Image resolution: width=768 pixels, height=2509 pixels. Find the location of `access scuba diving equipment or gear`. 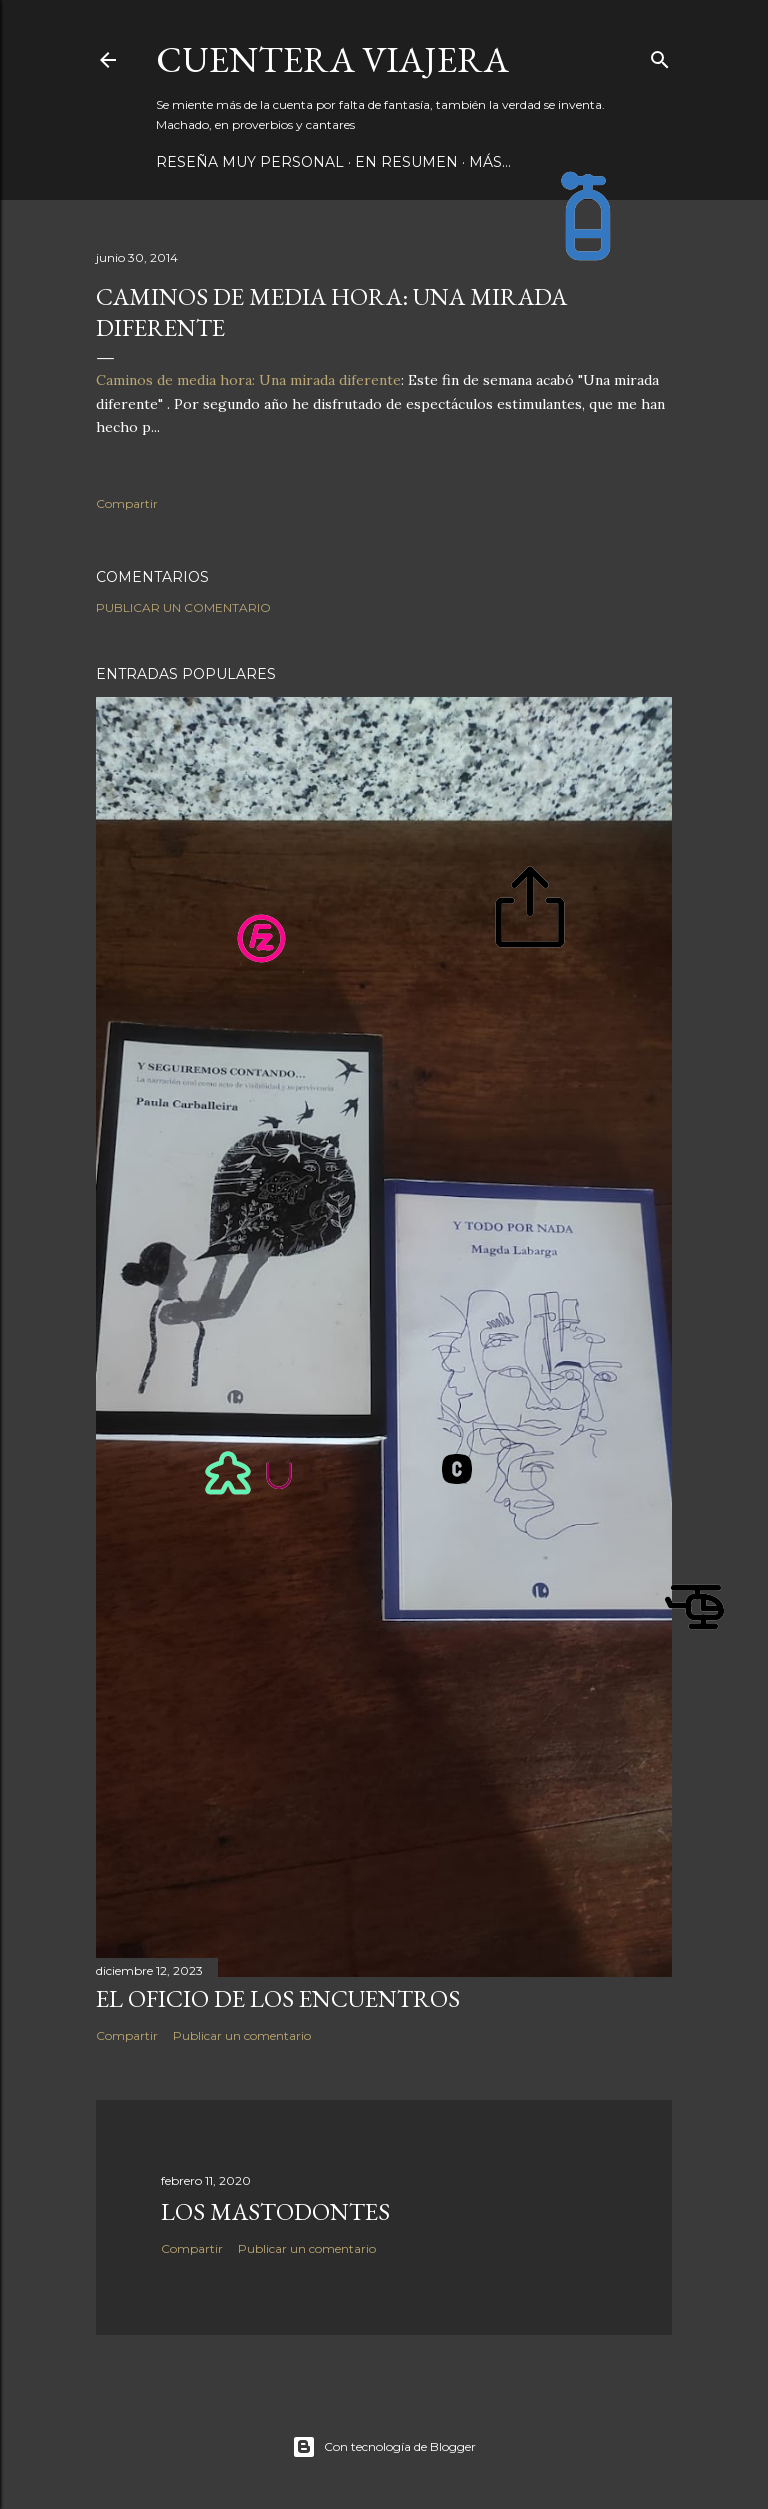

access scuba diving equipment or gear is located at coordinates (588, 216).